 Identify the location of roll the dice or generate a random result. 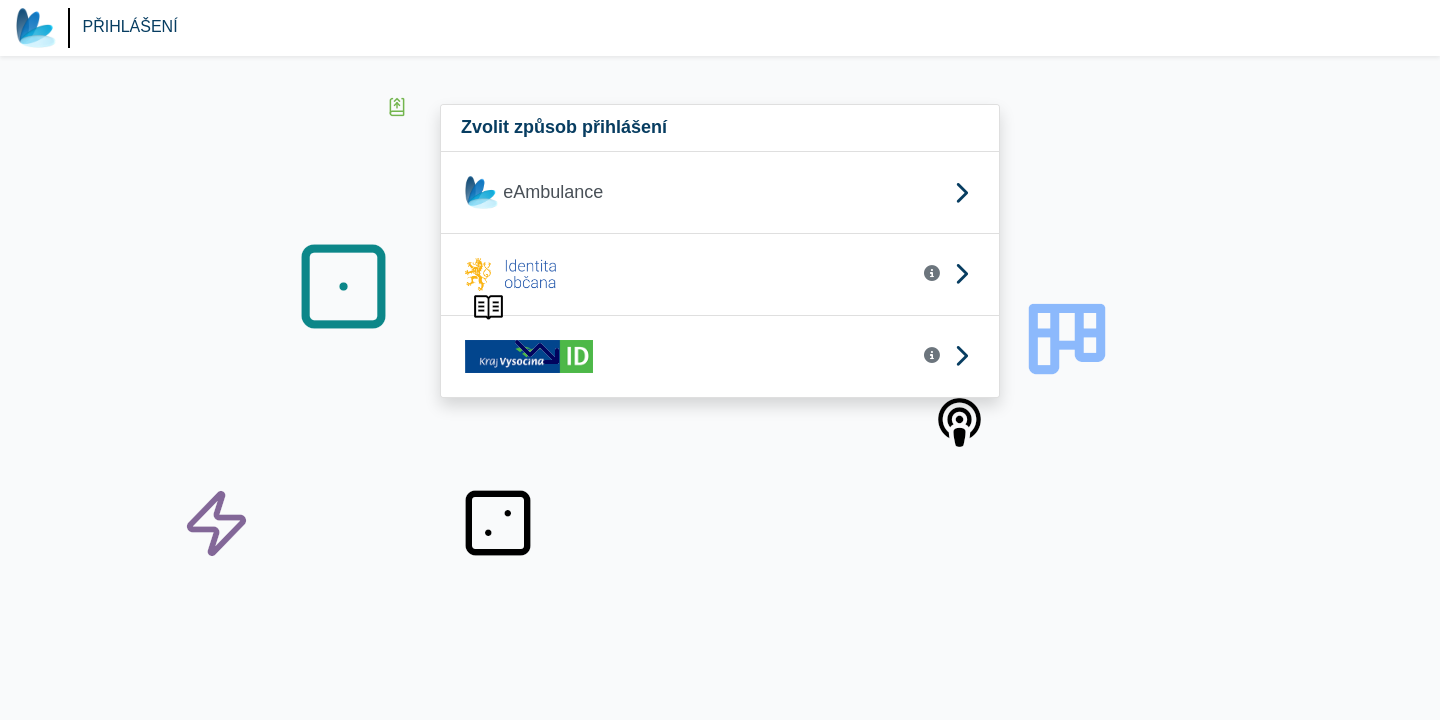
(343, 286).